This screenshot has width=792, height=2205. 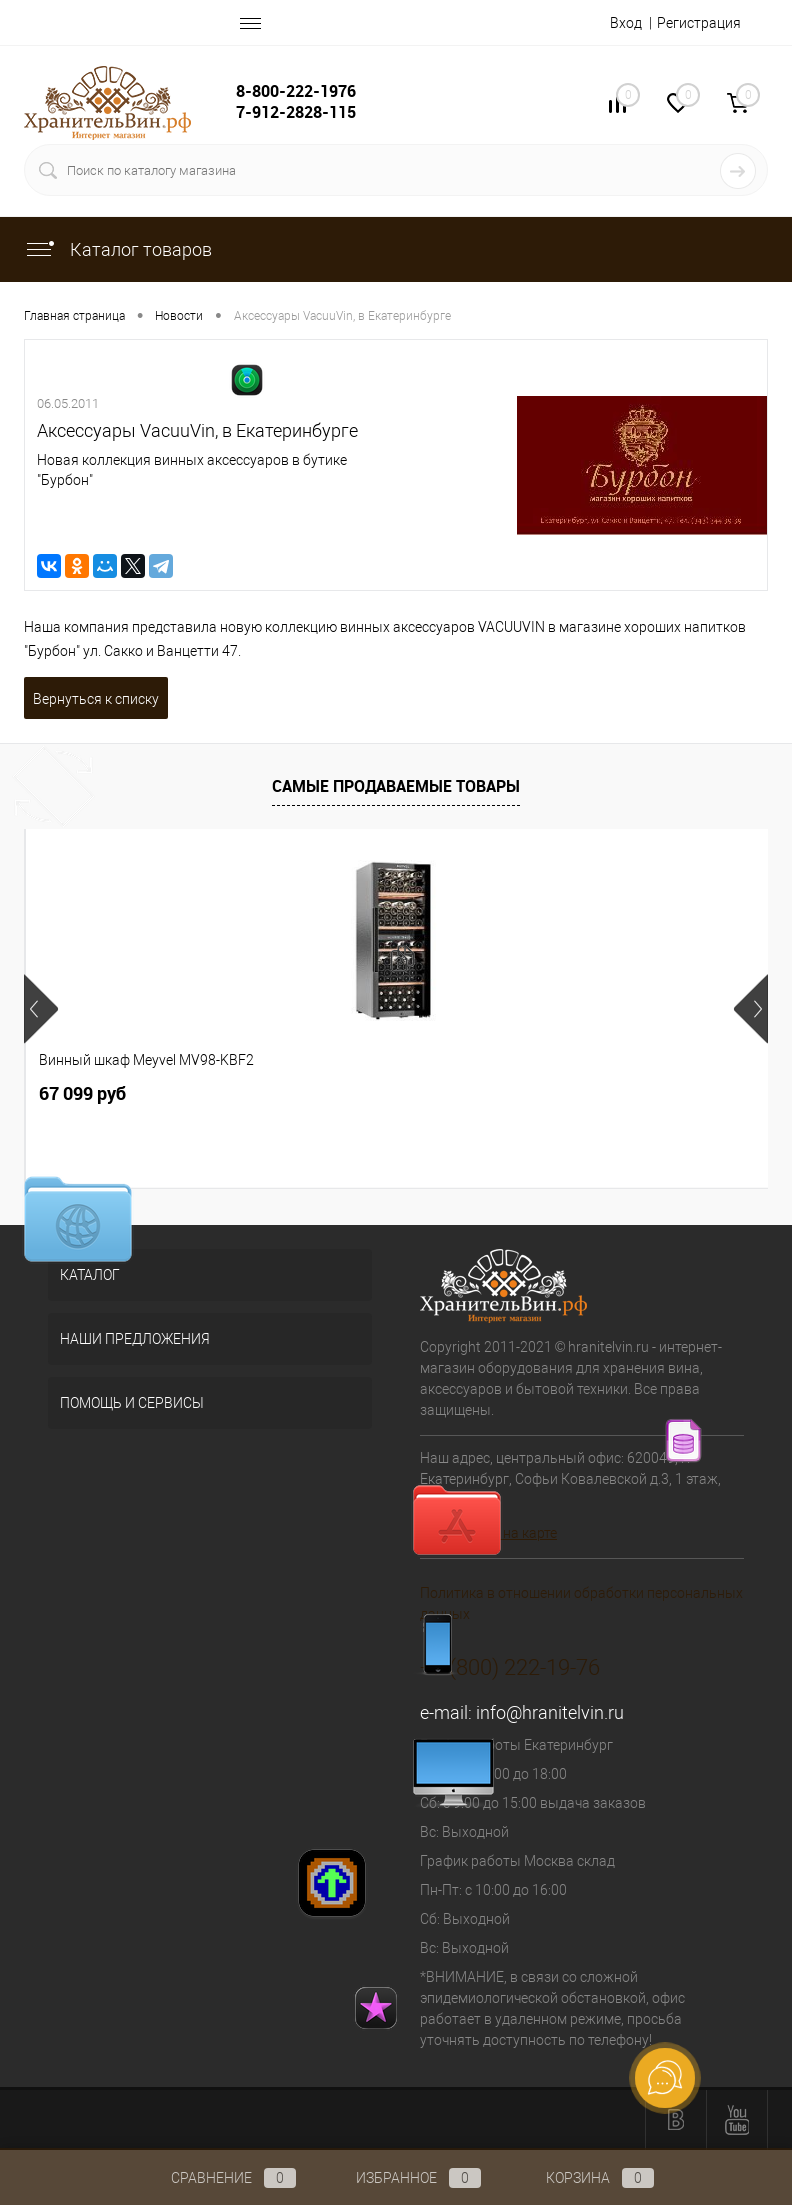 I want to click on launch the AAAAXY puzzle game, so click(x=332, y=1883).